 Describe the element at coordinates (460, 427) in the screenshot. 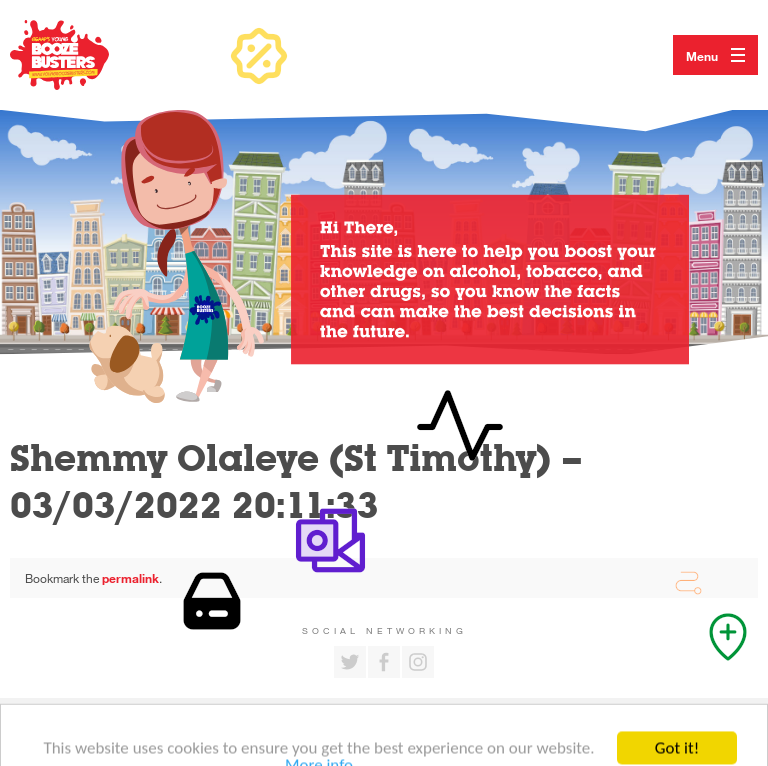

I see `view health or heart rate data` at that location.